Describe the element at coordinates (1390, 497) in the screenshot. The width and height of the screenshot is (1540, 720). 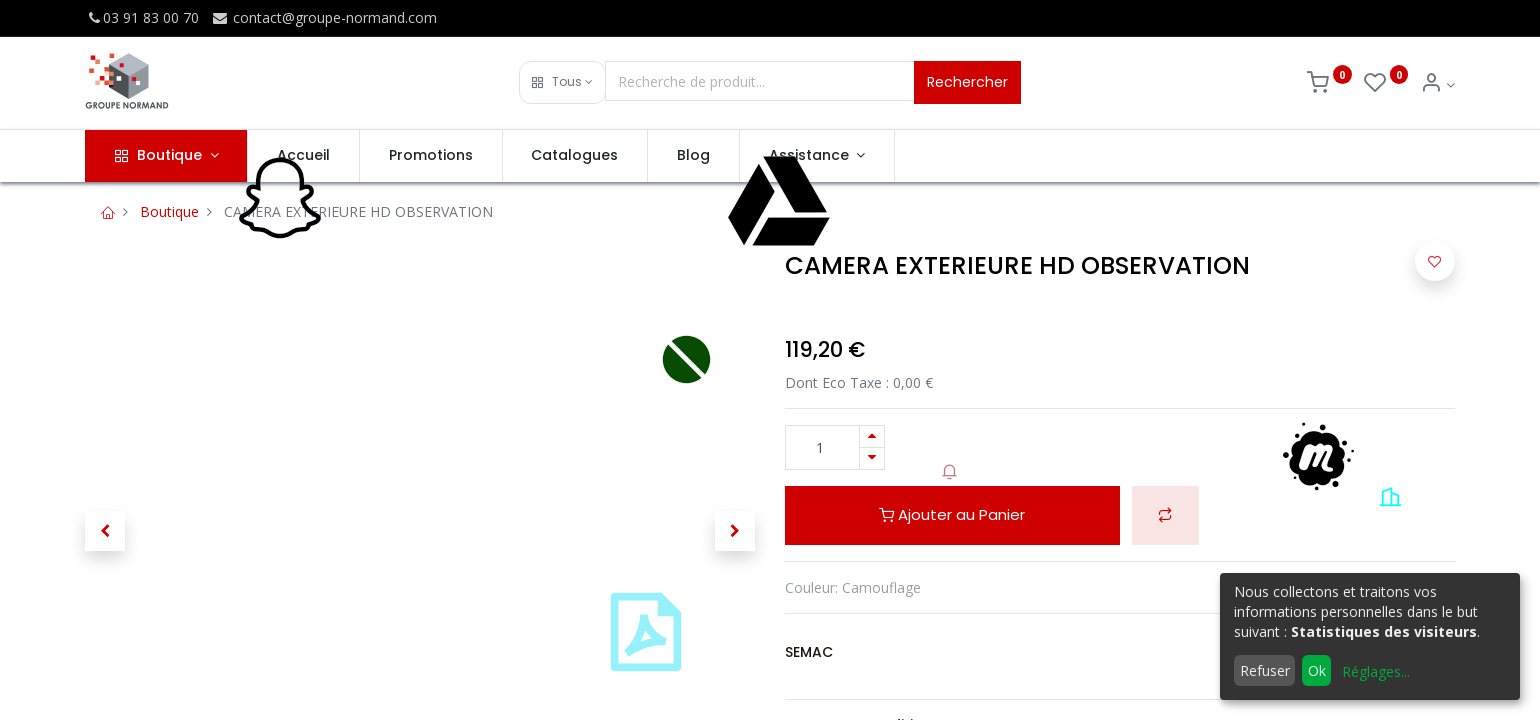
I see `view company or business profile` at that location.